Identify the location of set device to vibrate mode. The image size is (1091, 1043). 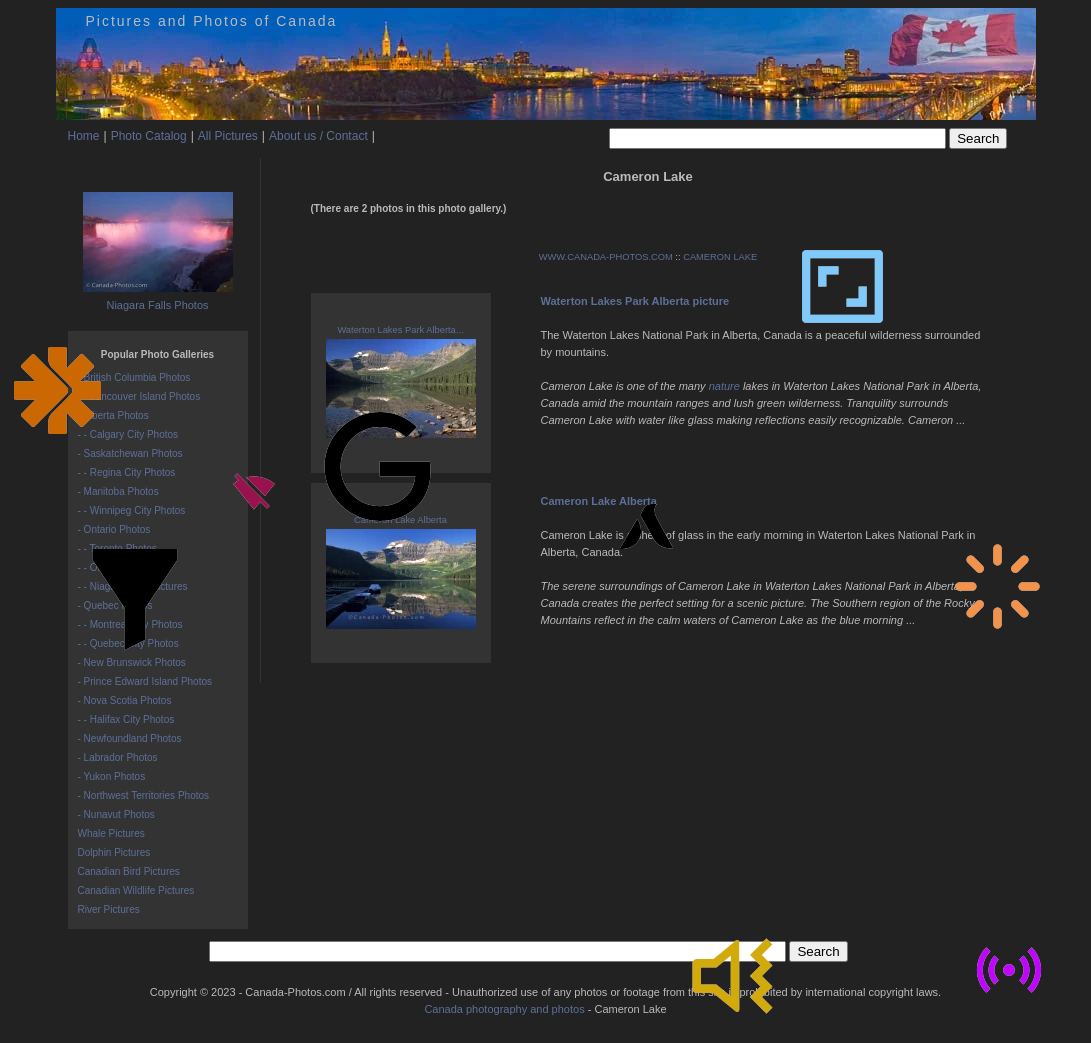
(735, 976).